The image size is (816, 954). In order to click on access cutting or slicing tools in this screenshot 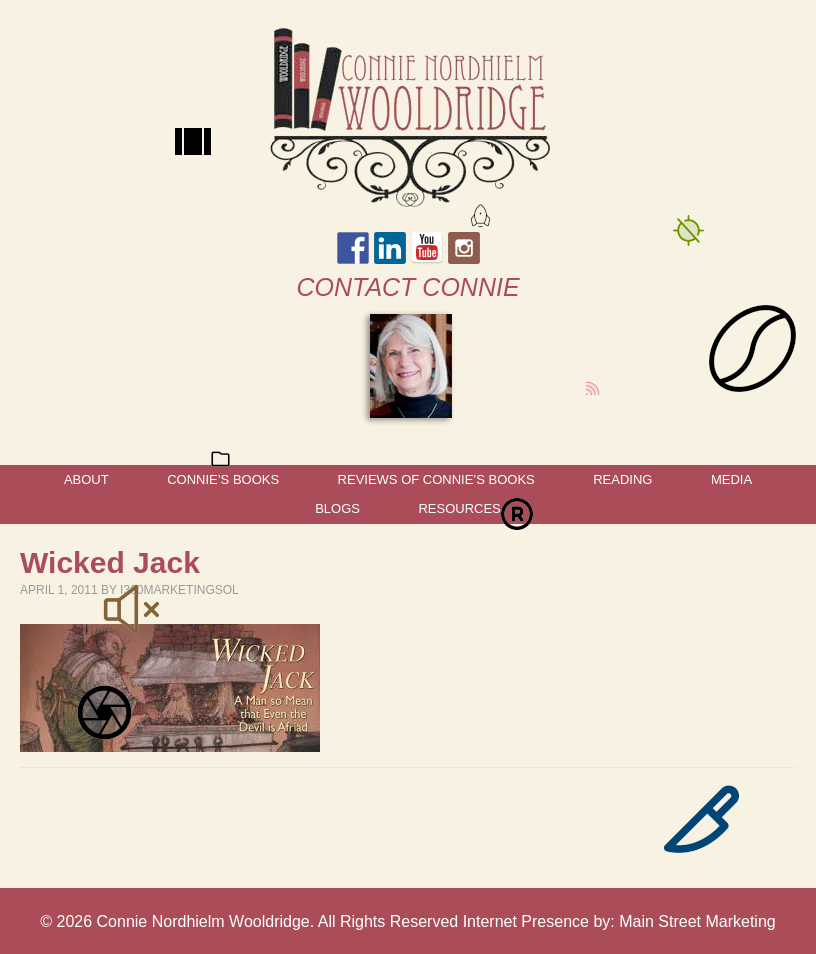, I will do `click(701, 820)`.